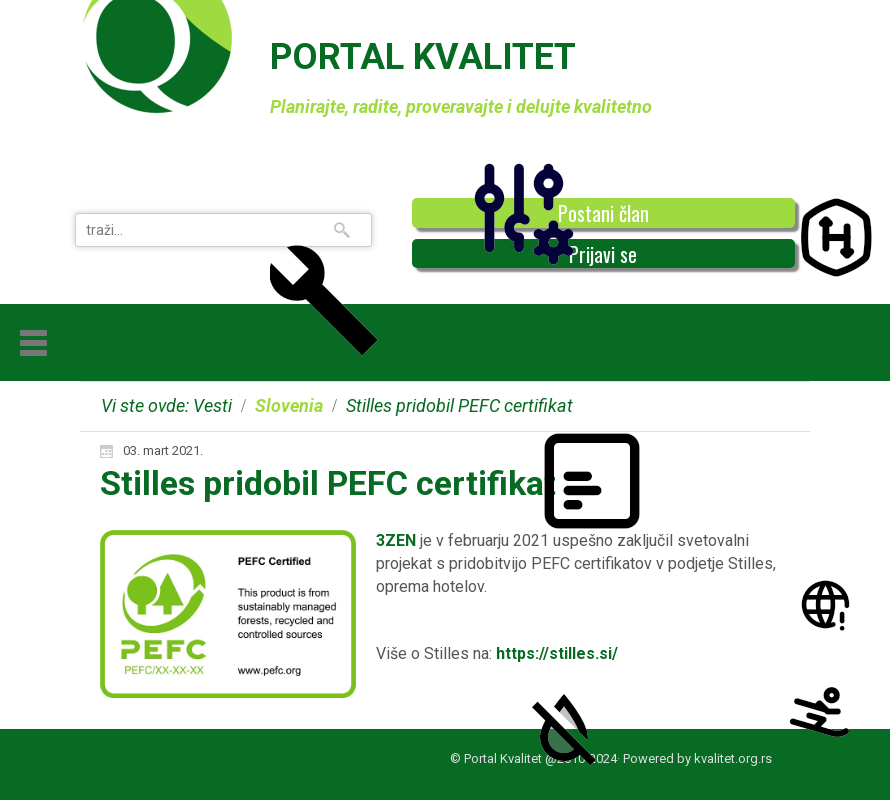  What do you see at coordinates (519, 208) in the screenshot?
I see `access advanced settings or configuration options` at bounding box center [519, 208].